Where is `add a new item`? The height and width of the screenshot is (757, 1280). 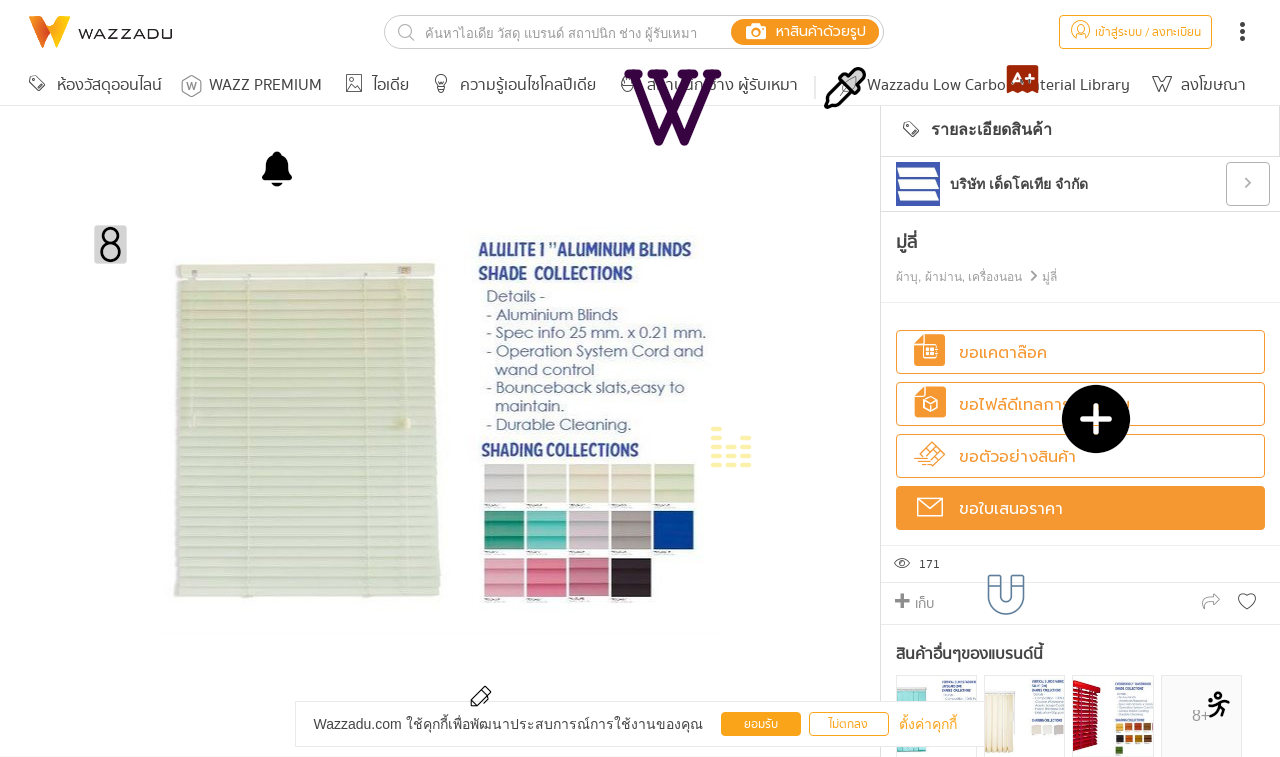 add a new item is located at coordinates (1096, 419).